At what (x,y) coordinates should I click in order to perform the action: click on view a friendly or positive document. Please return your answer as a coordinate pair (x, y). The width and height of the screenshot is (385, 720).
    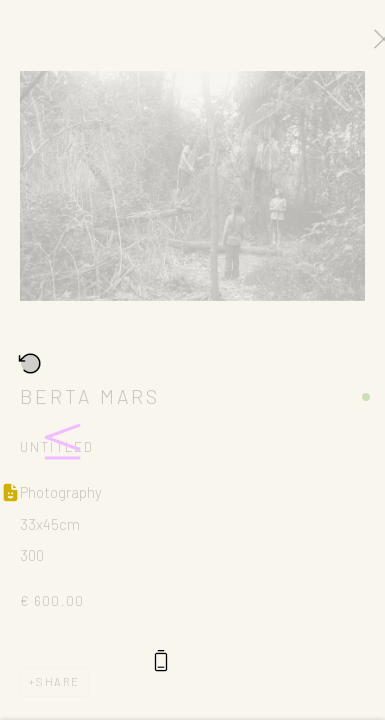
    Looking at the image, I should click on (10, 492).